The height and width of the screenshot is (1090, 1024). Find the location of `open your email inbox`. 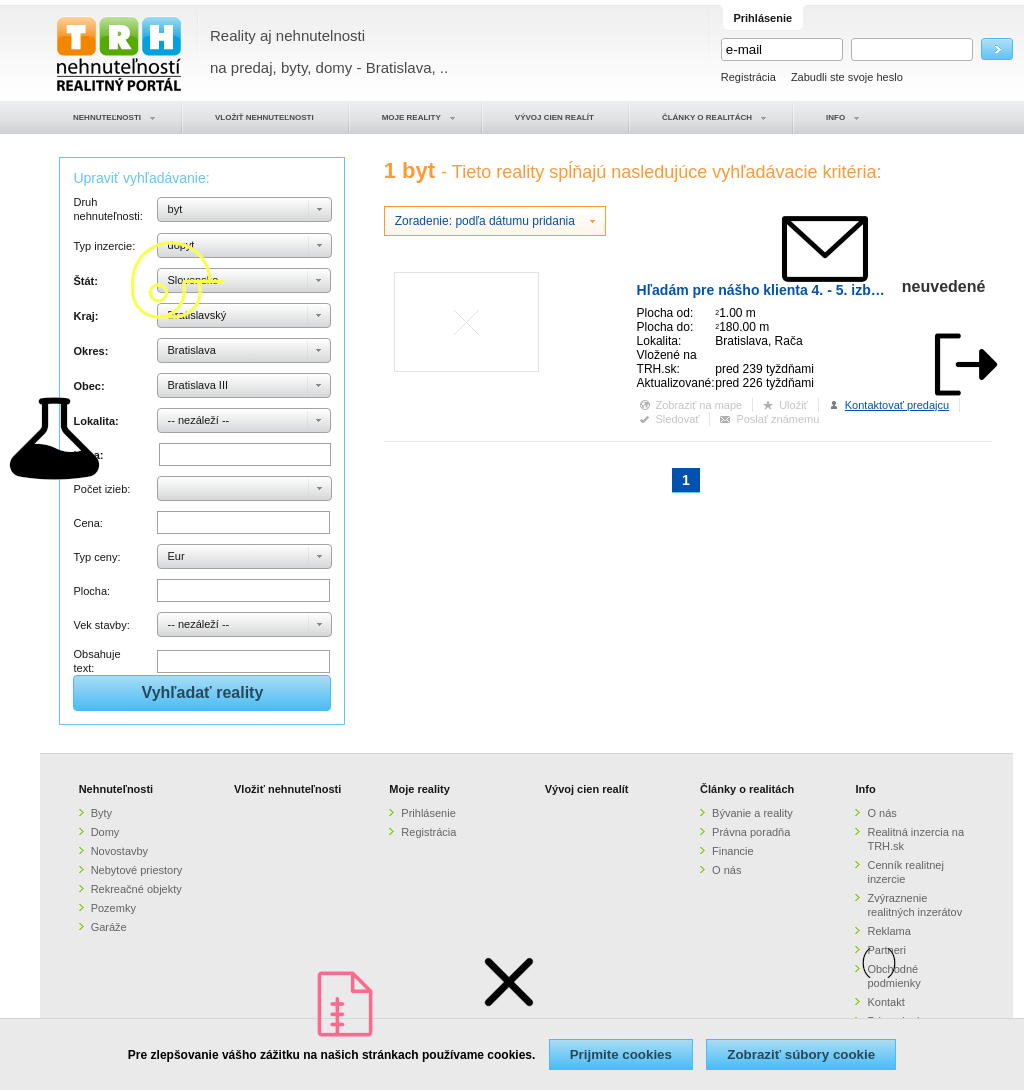

open your email inbox is located at coordinates (825, 249).